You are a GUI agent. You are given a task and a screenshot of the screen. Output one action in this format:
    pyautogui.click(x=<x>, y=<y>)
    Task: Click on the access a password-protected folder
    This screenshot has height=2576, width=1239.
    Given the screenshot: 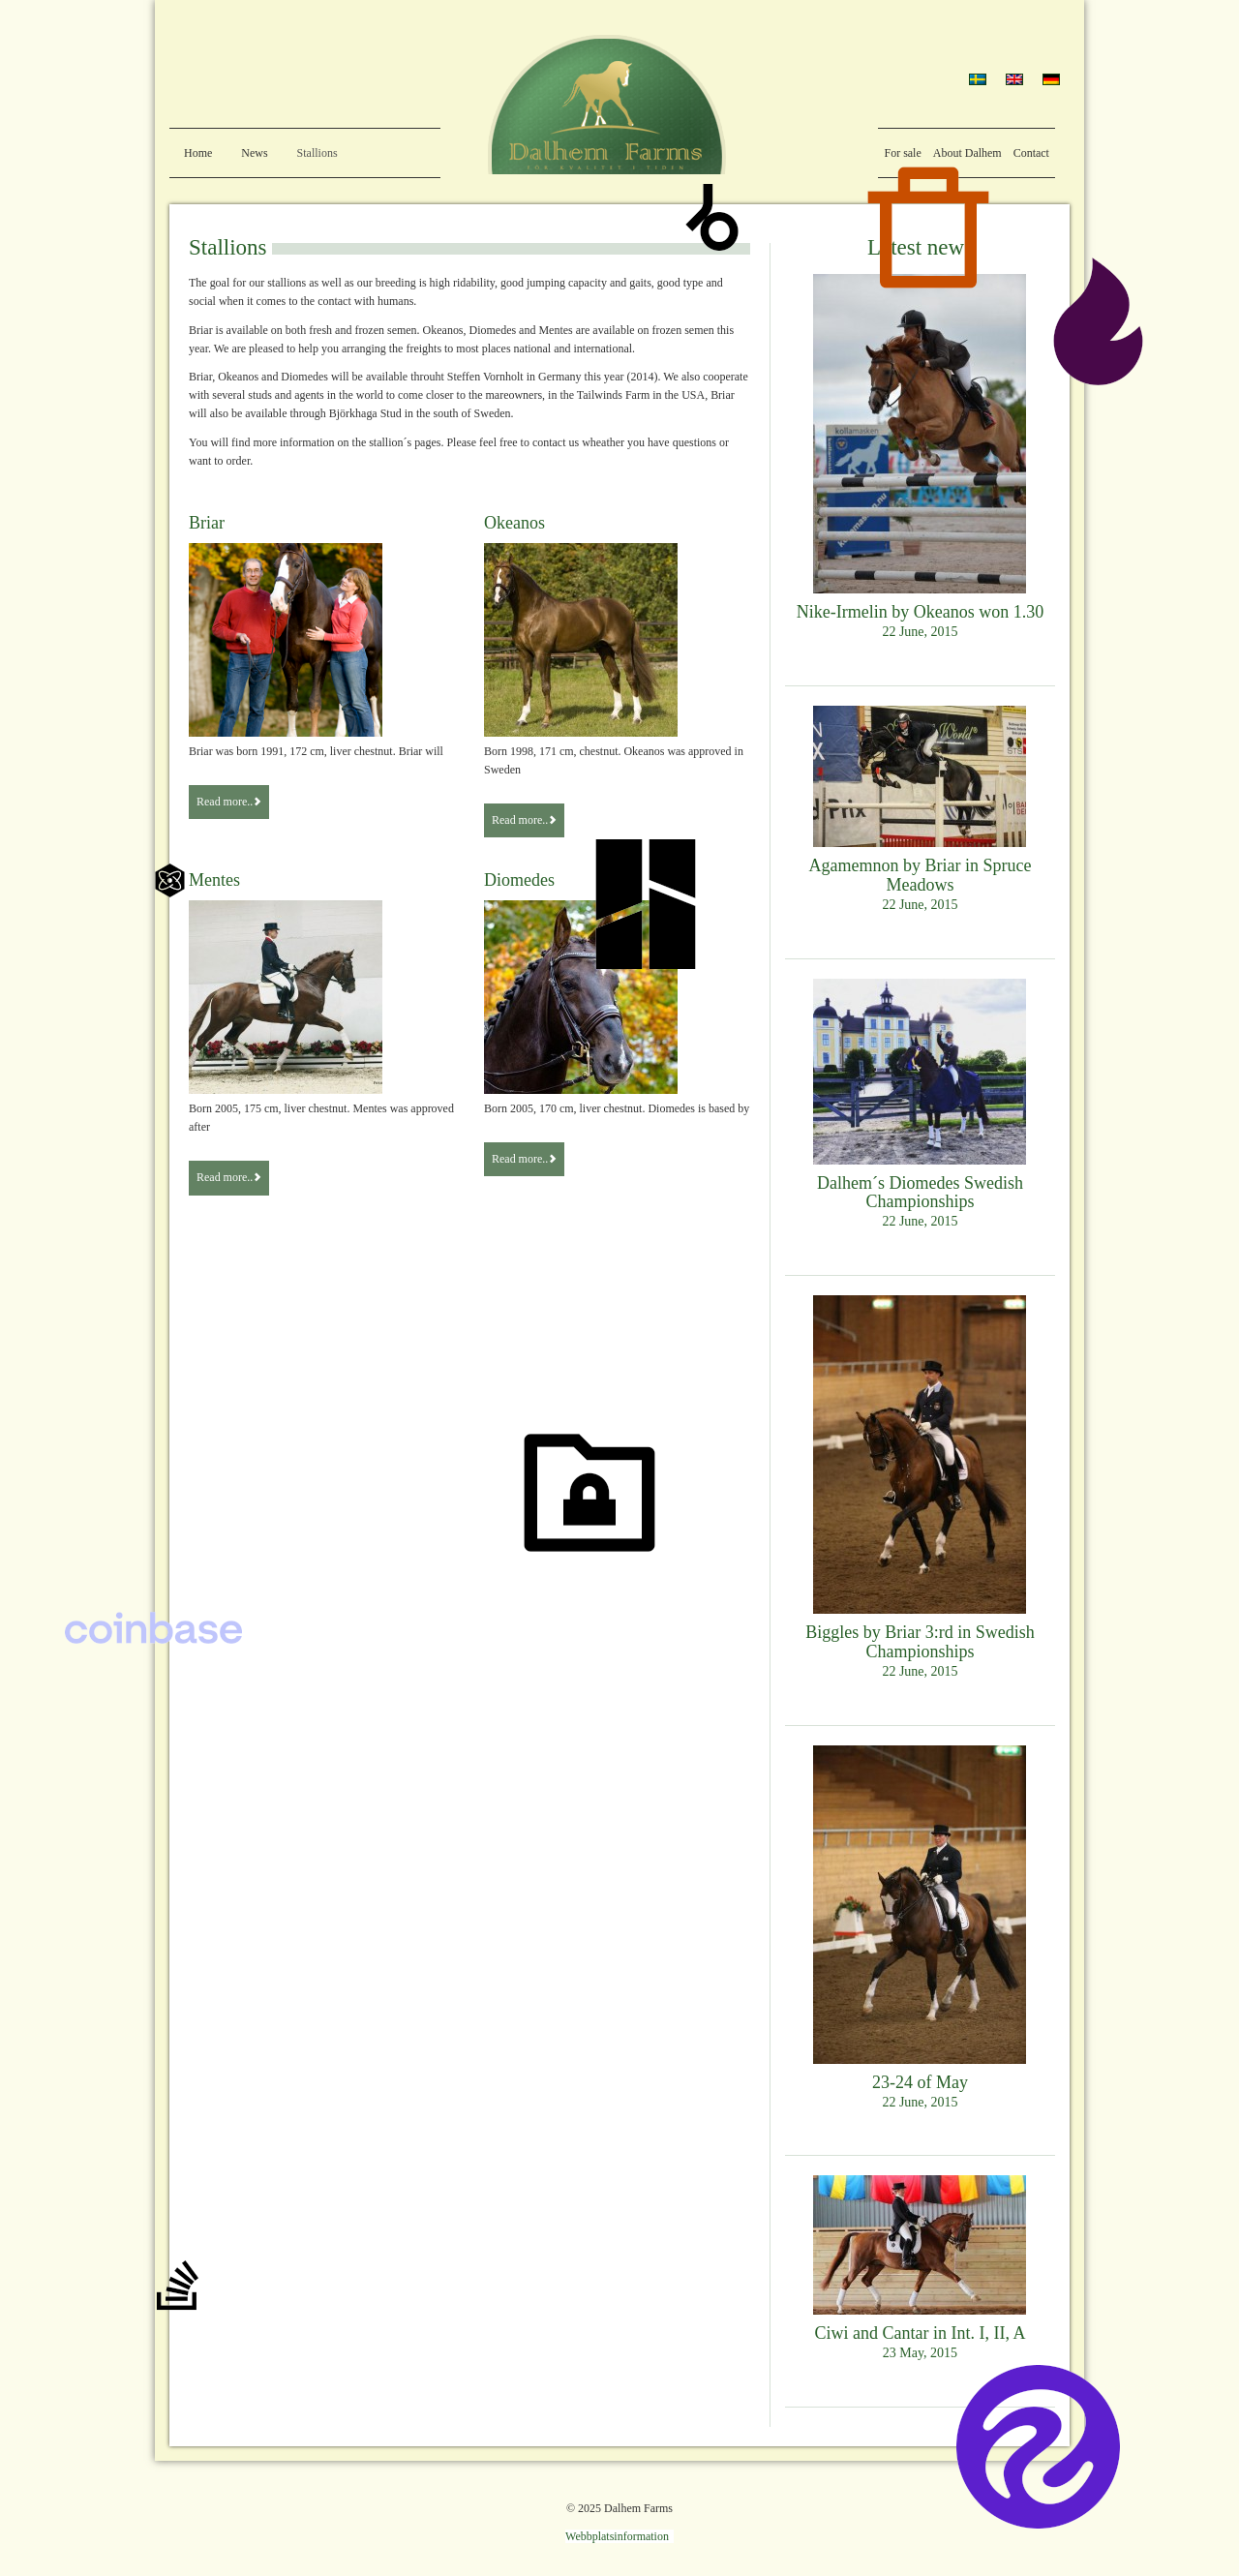 What is the action you would take?
    pyautogui.click(x=589, y=1493)
    